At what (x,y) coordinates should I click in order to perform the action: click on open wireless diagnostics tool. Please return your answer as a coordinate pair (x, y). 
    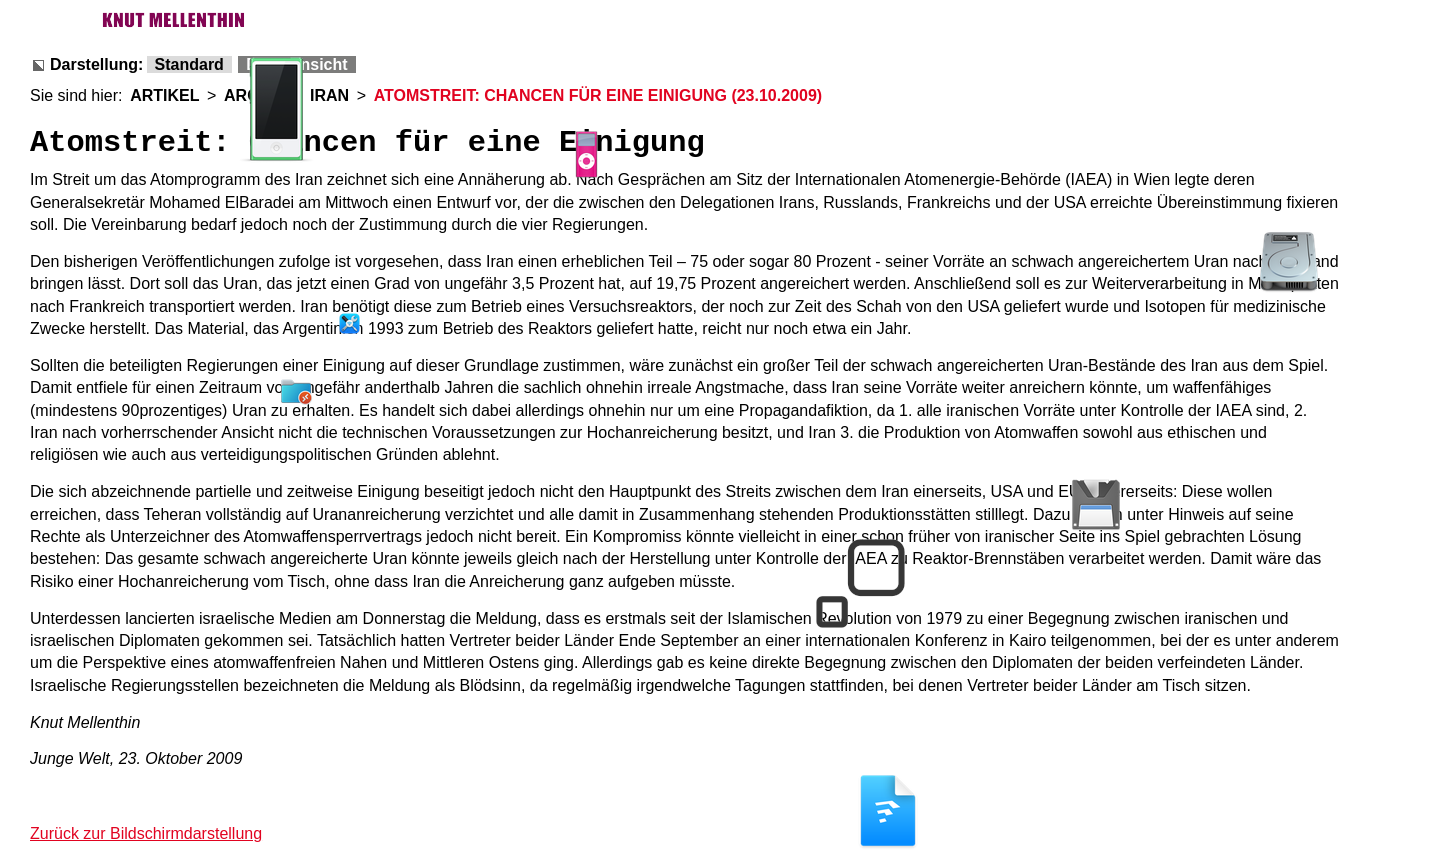
    Looking at the image, I should click on (349, 323).